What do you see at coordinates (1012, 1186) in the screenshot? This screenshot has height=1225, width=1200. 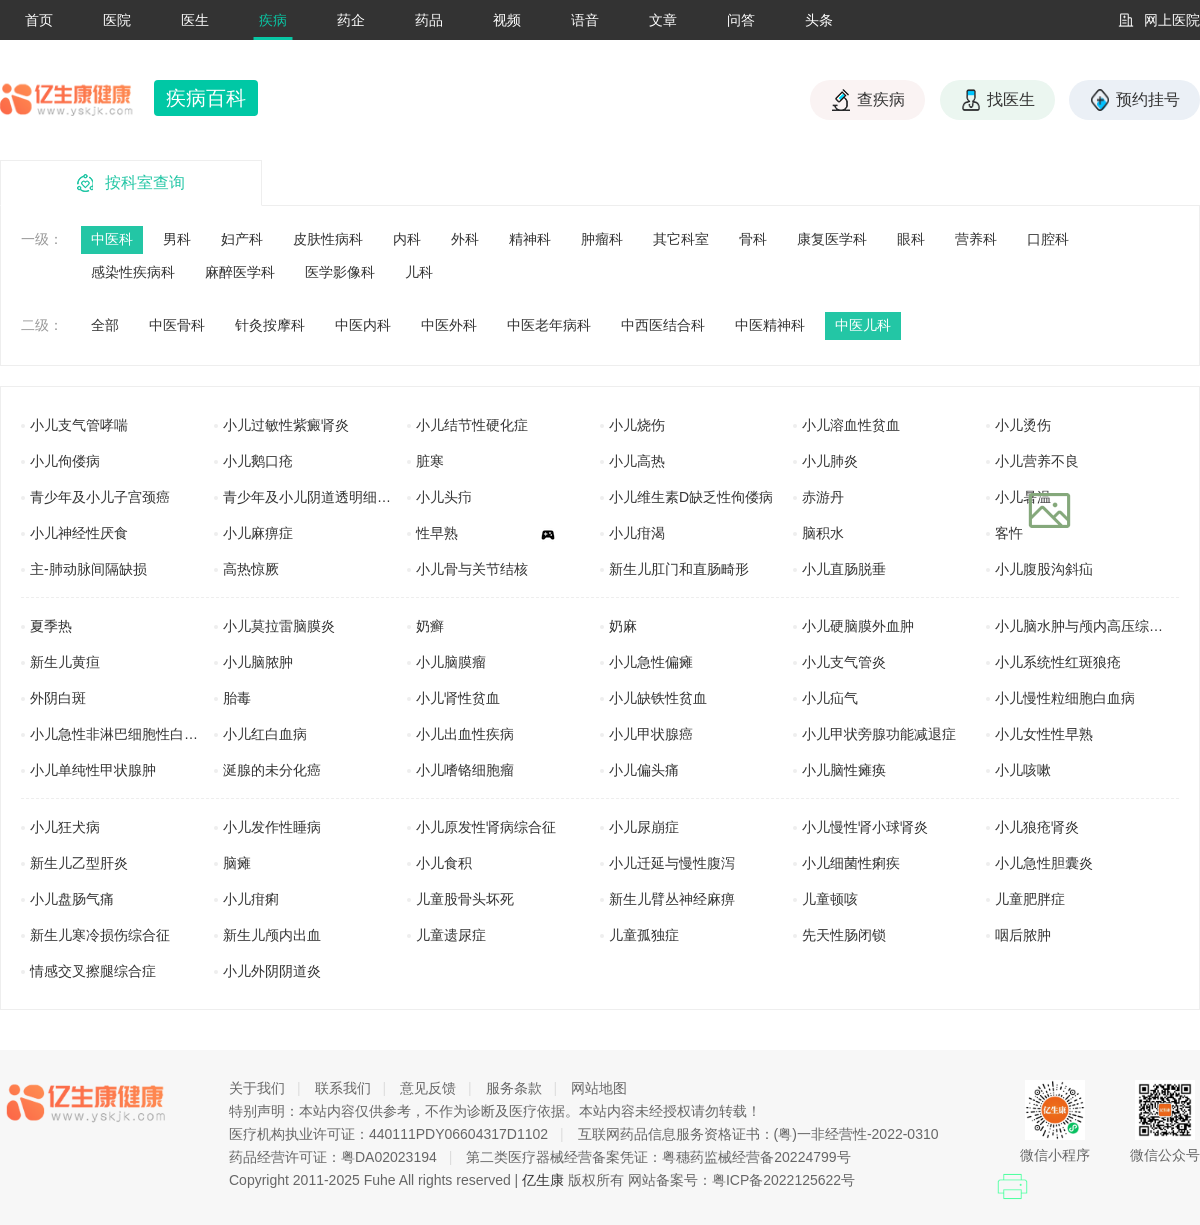 I see `print the current document` at bounding box center [1012, 1186].